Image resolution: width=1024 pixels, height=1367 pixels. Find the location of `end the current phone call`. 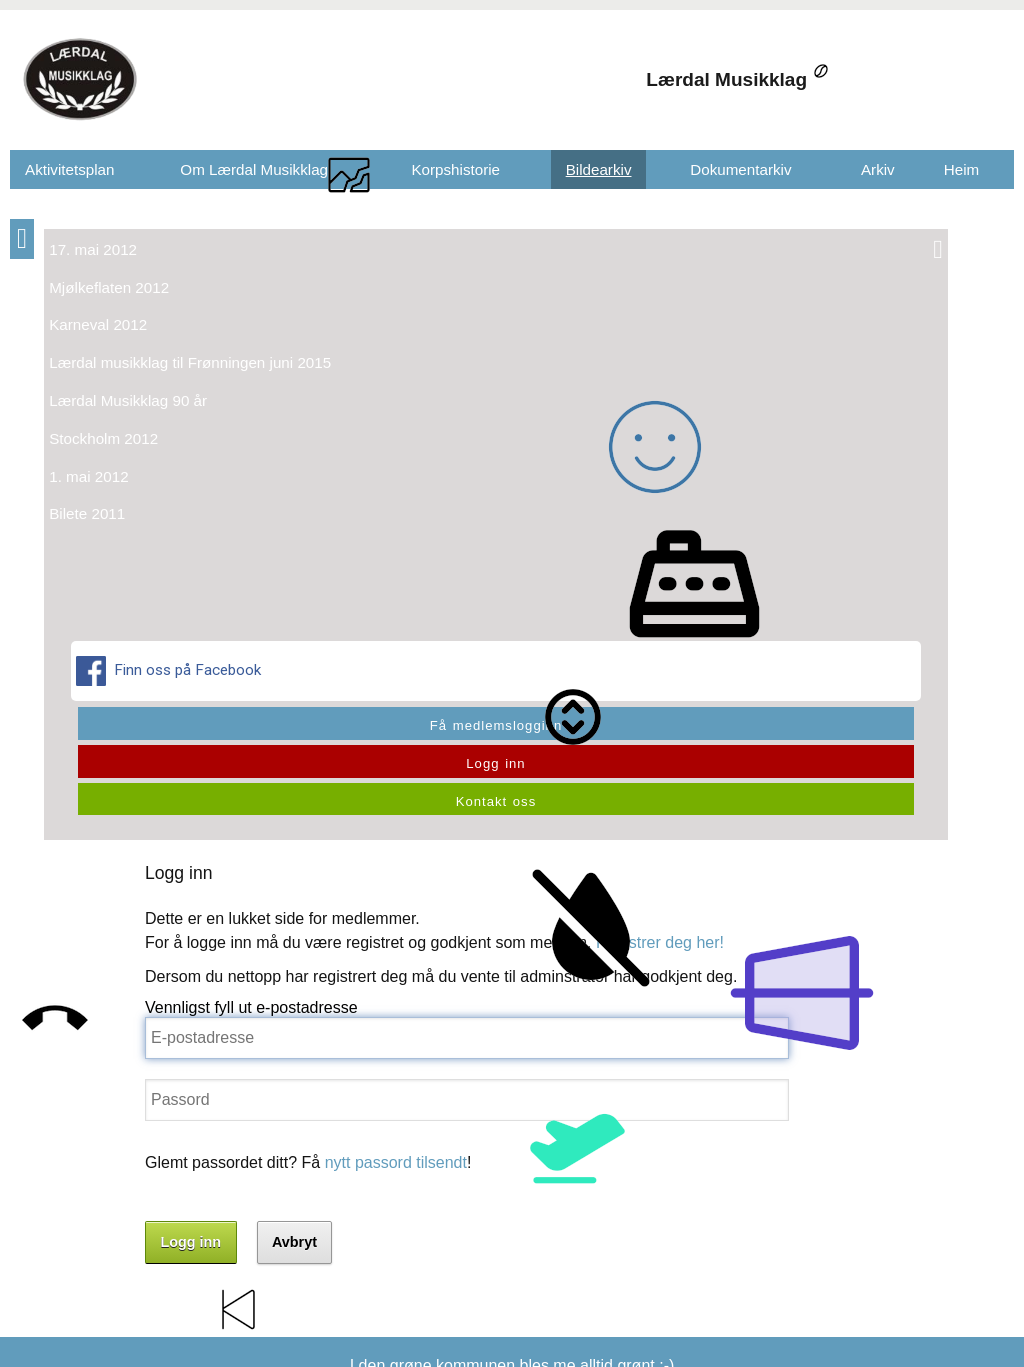

end the current phone call is located at coordinates (55, 1019).